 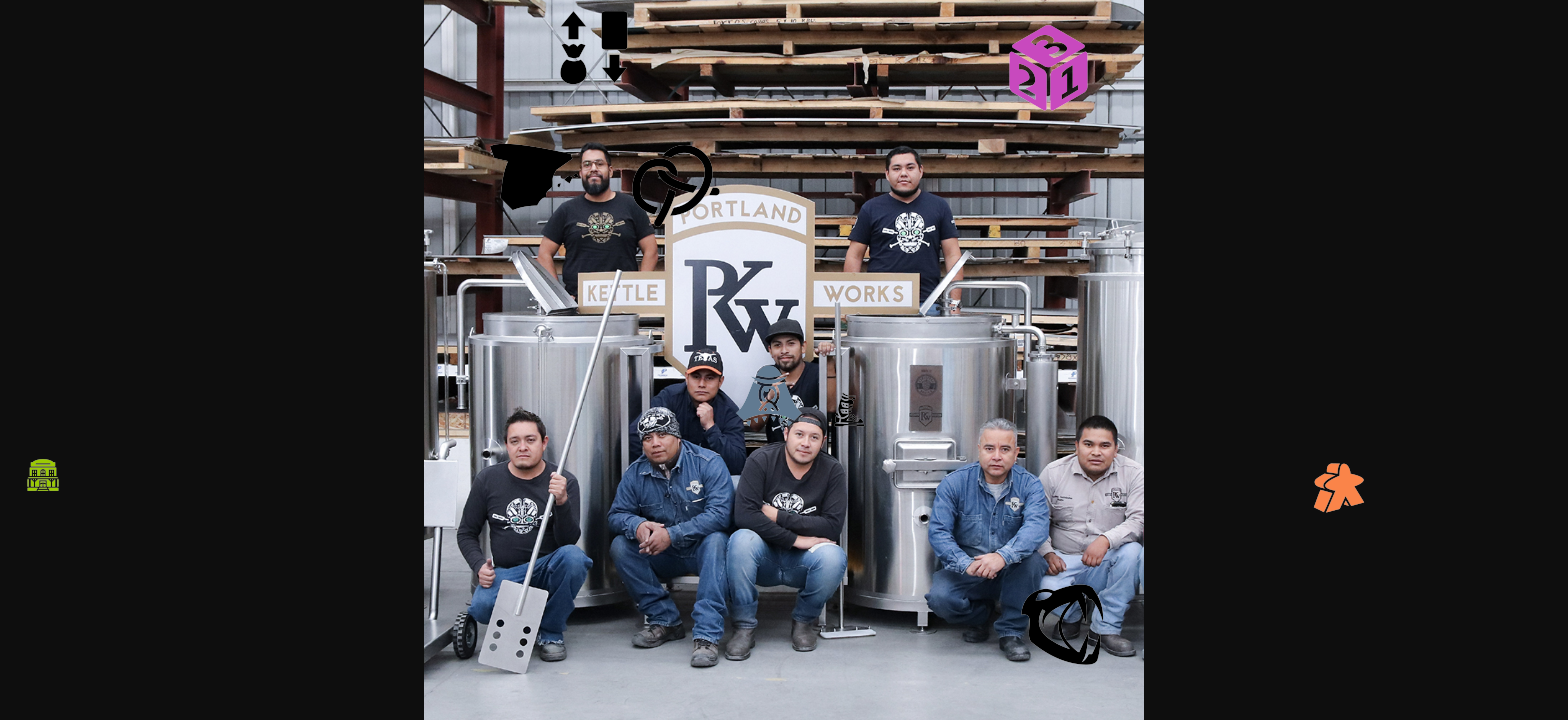 I want to click on indicates a beast or creature type in a game interface, so click(x=1062, y=624).